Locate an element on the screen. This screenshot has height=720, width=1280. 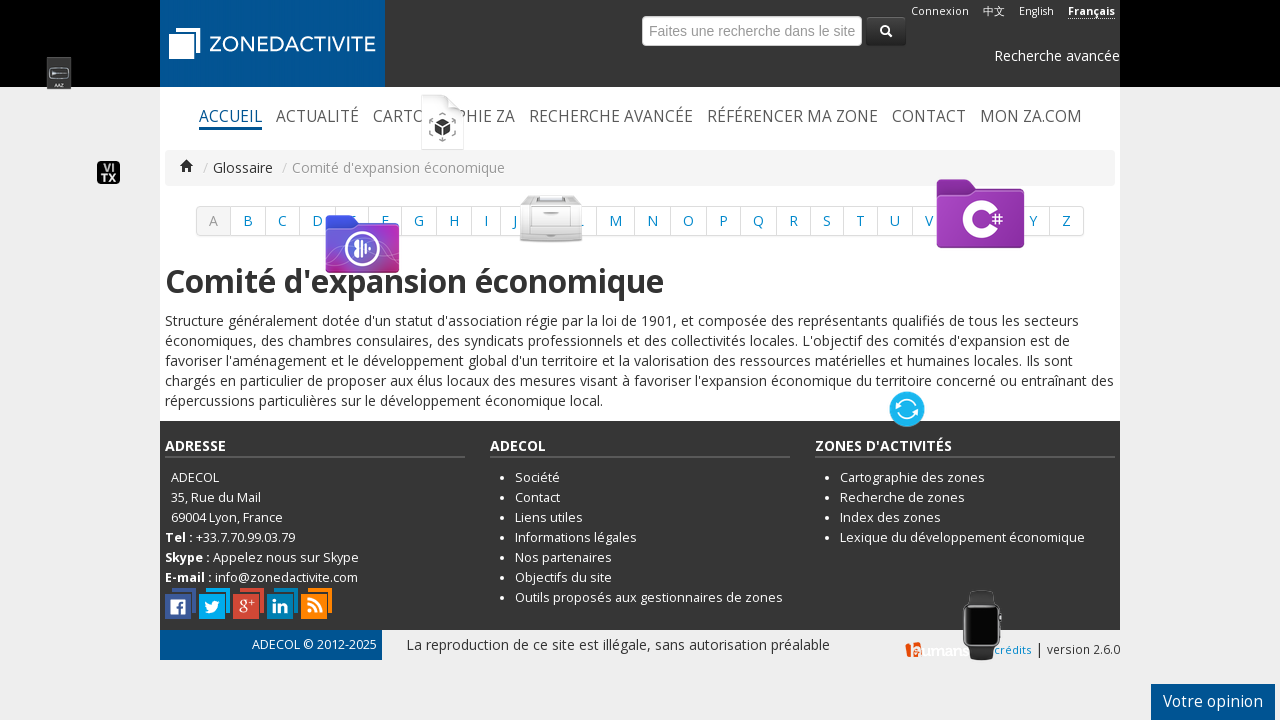
open a 3D reality file or AR content is located at coordinates (442, 123).